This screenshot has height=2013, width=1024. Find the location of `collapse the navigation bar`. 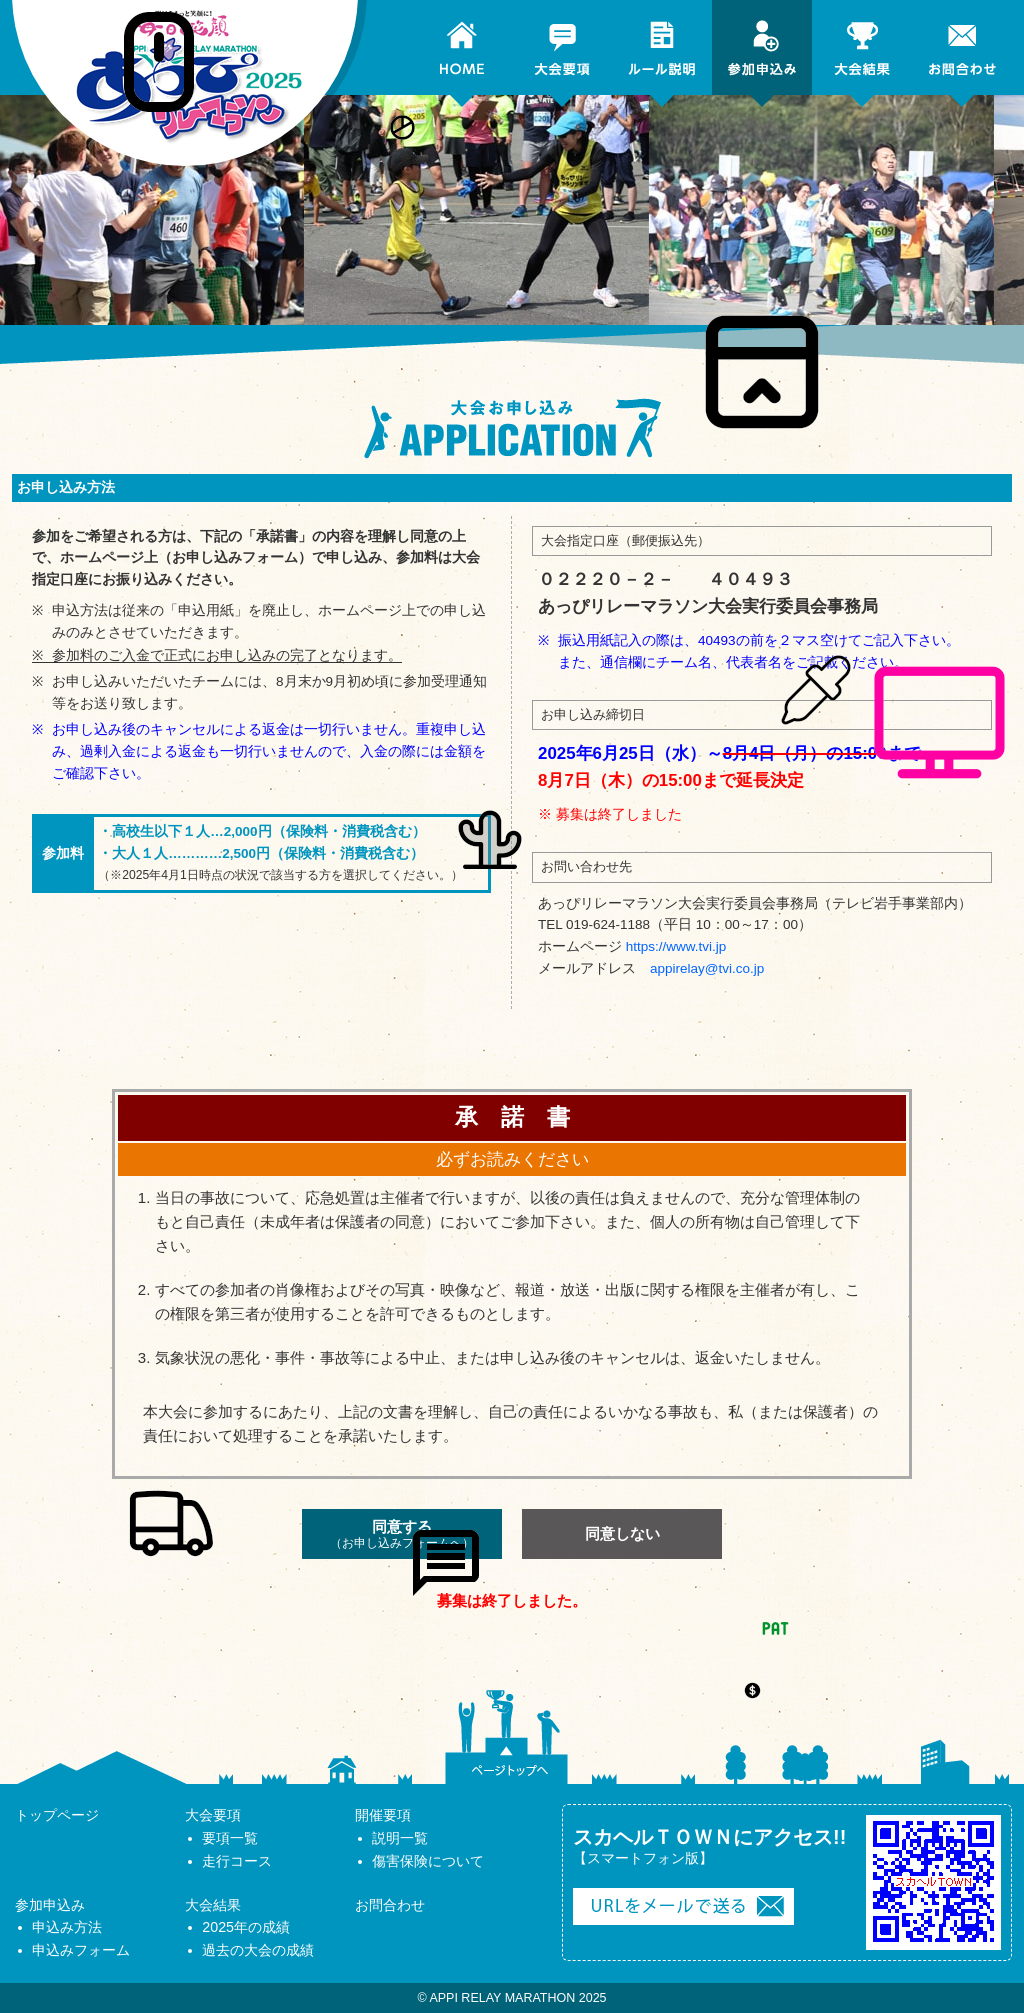

collapse the navigation bar is located at coordinates (762, 372).